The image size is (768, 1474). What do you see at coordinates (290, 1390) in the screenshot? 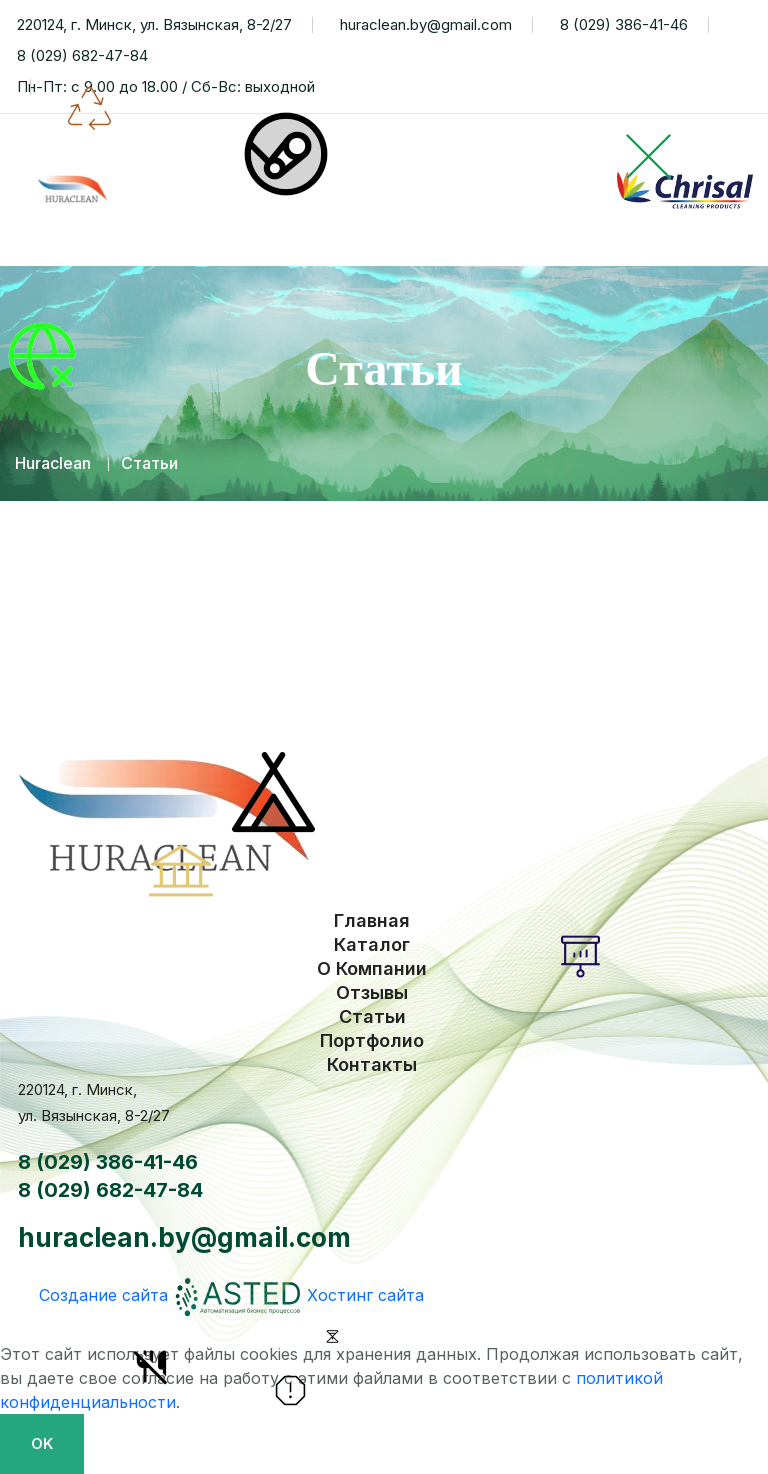
I see `indicates a warning or critical alert` at bounding box center [290, 1390].